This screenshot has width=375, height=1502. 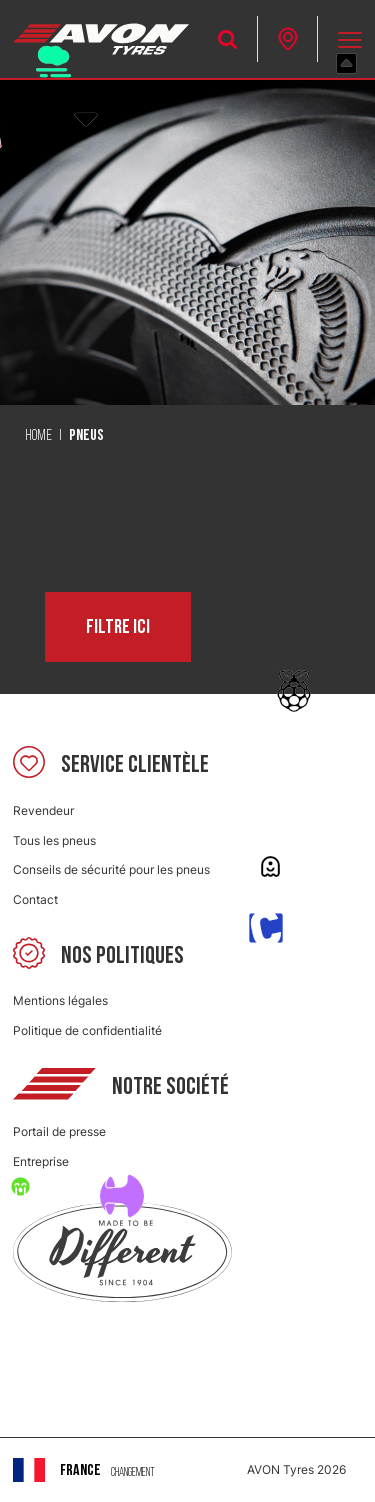 What do you see at coordinates (270, 866) in the screenshot?
I see `fun ghost avatar or profile icon` at bounding box center [270, 866].